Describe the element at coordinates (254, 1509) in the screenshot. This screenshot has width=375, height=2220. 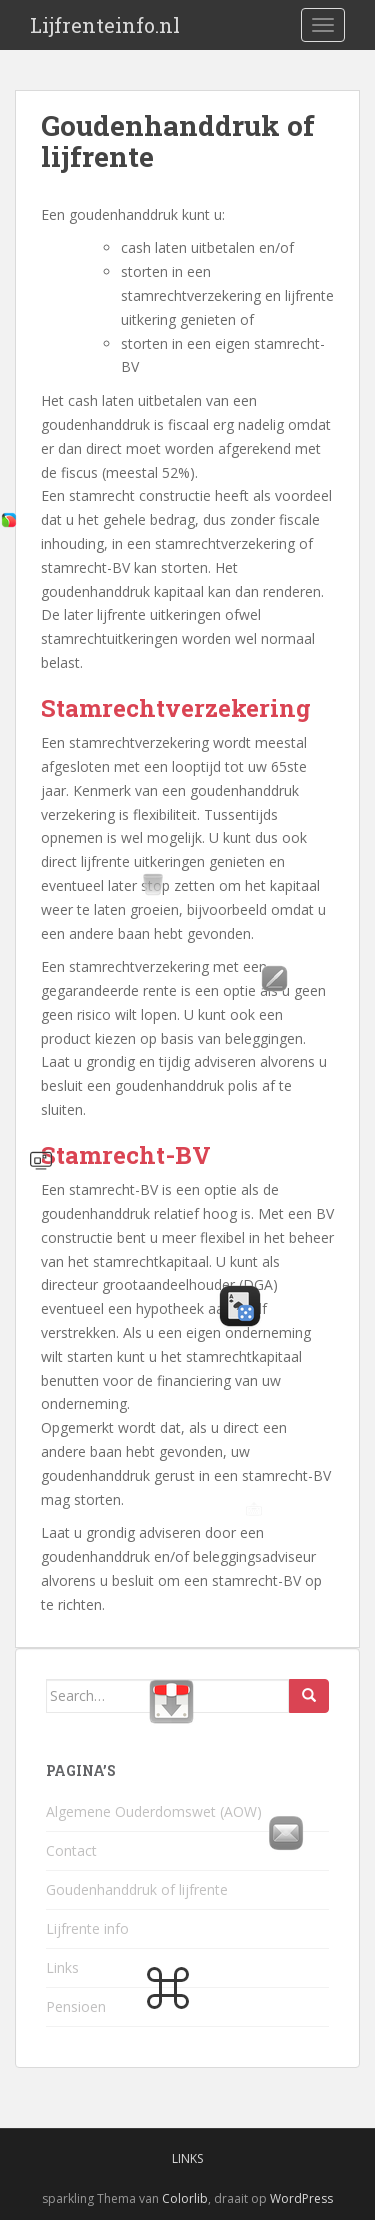
I see `show virtual keyboard` at that location.